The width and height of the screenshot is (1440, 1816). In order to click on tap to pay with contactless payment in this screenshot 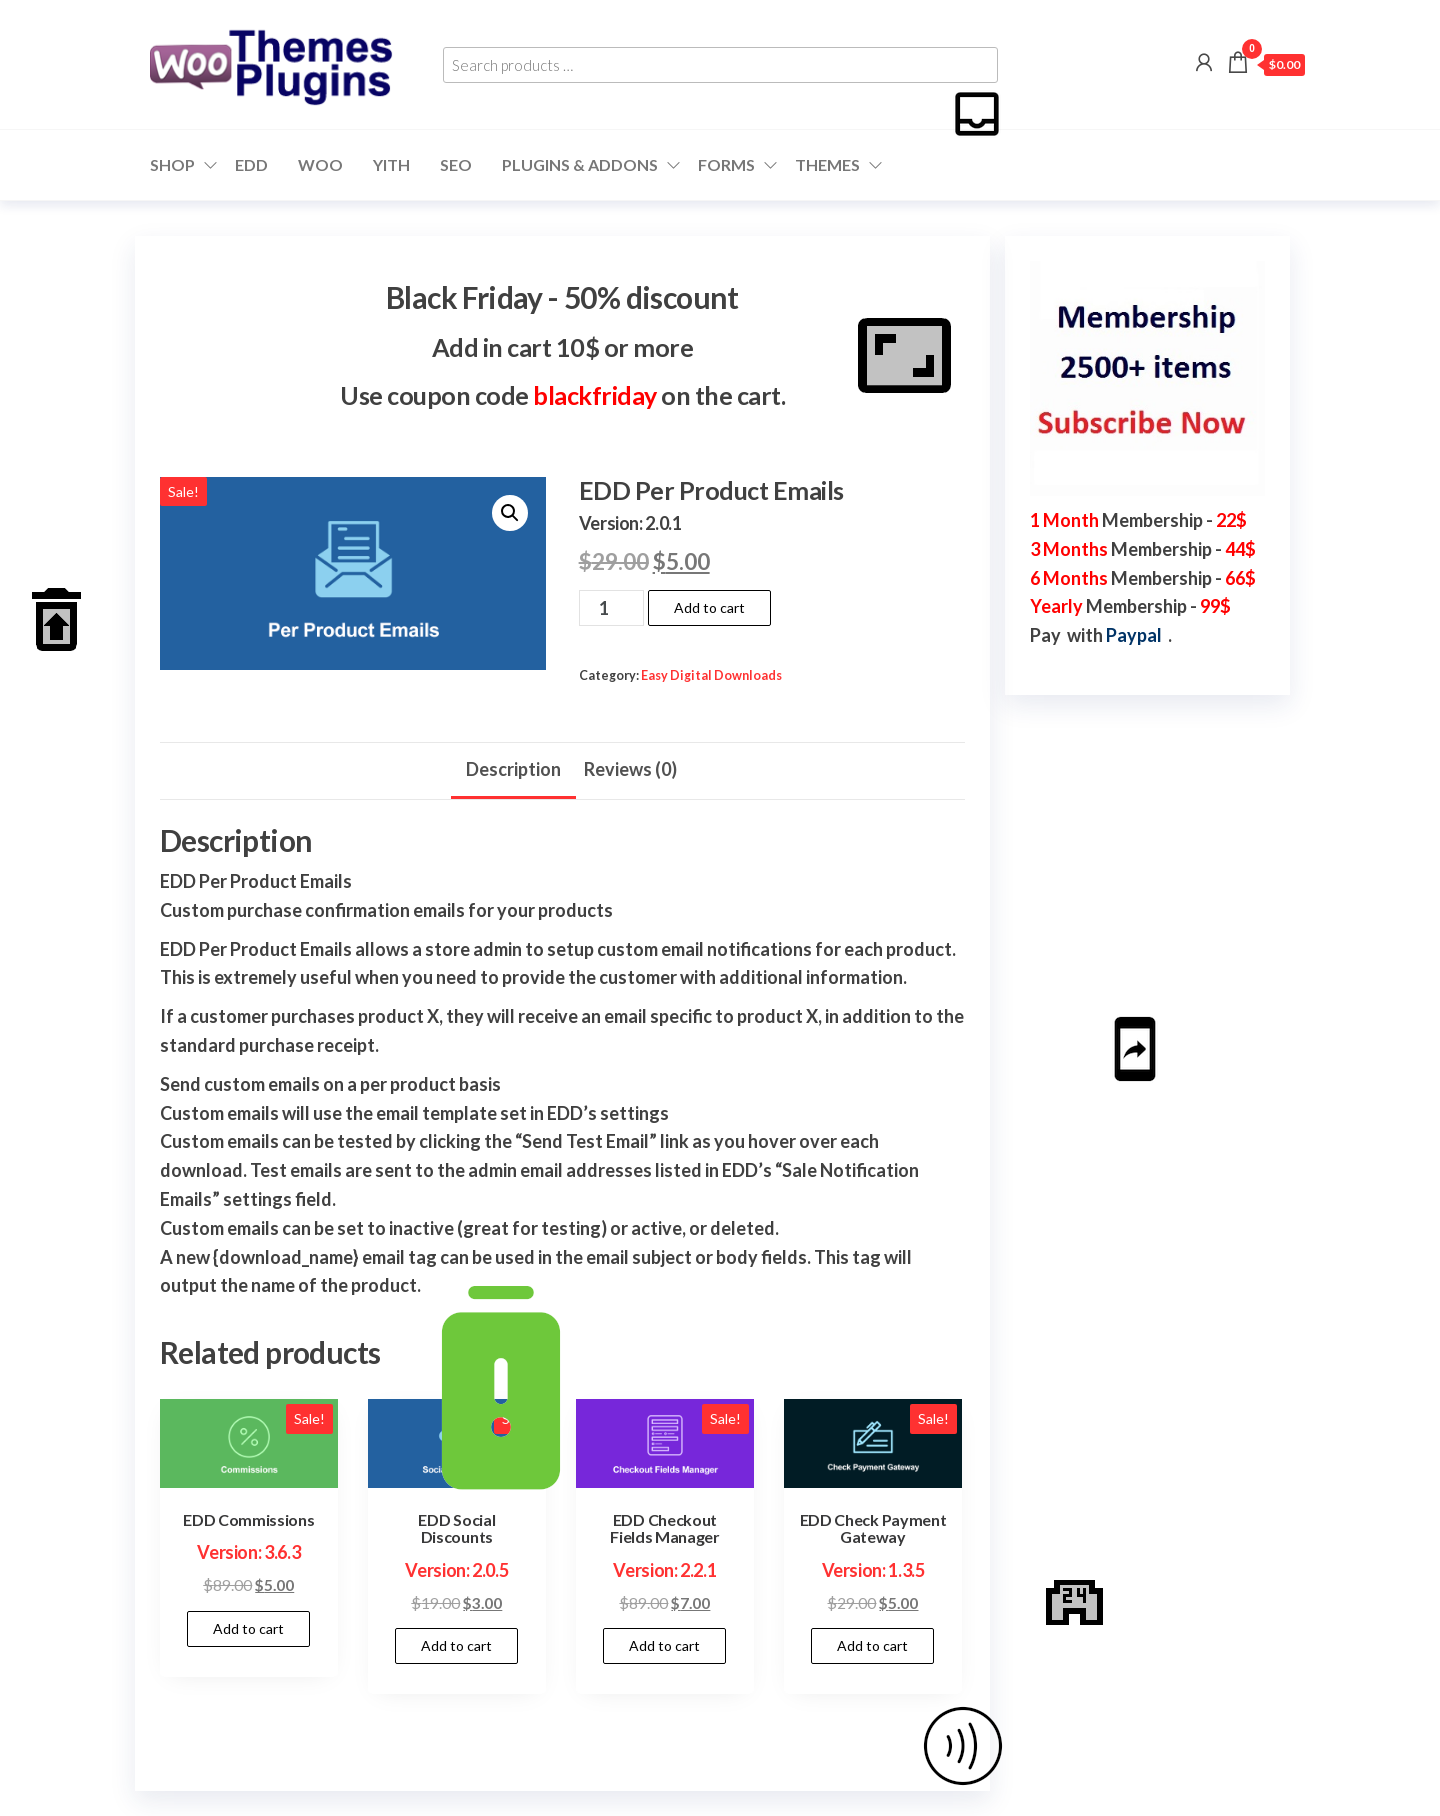, I will do `click(963, 1746)`.